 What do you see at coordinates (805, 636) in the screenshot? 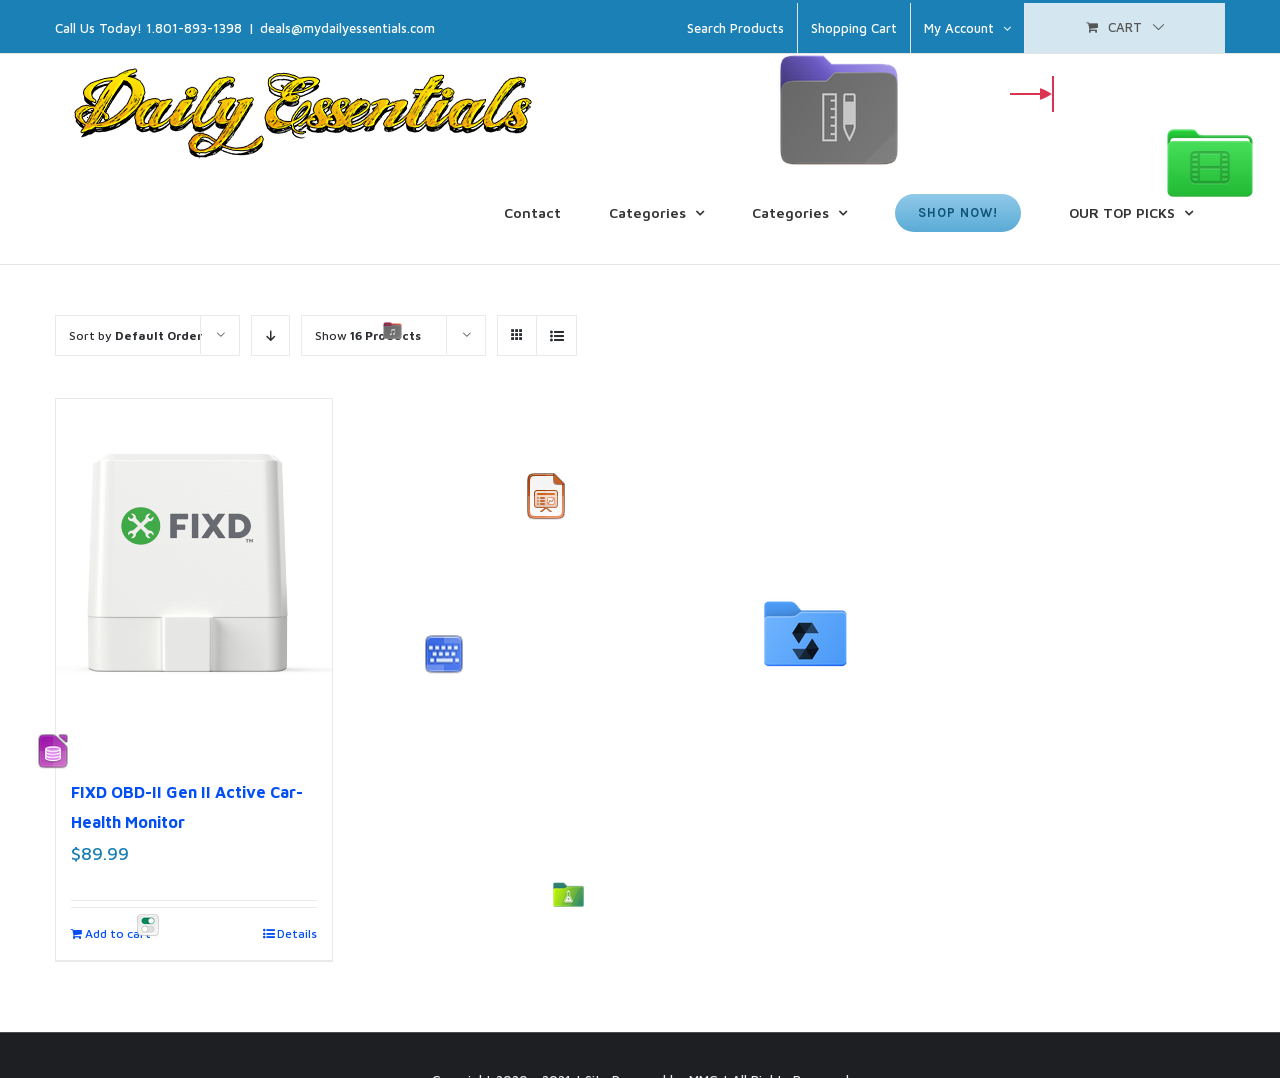
I see `folder containing solidity smart contract files` at bounding box center [805, 636].